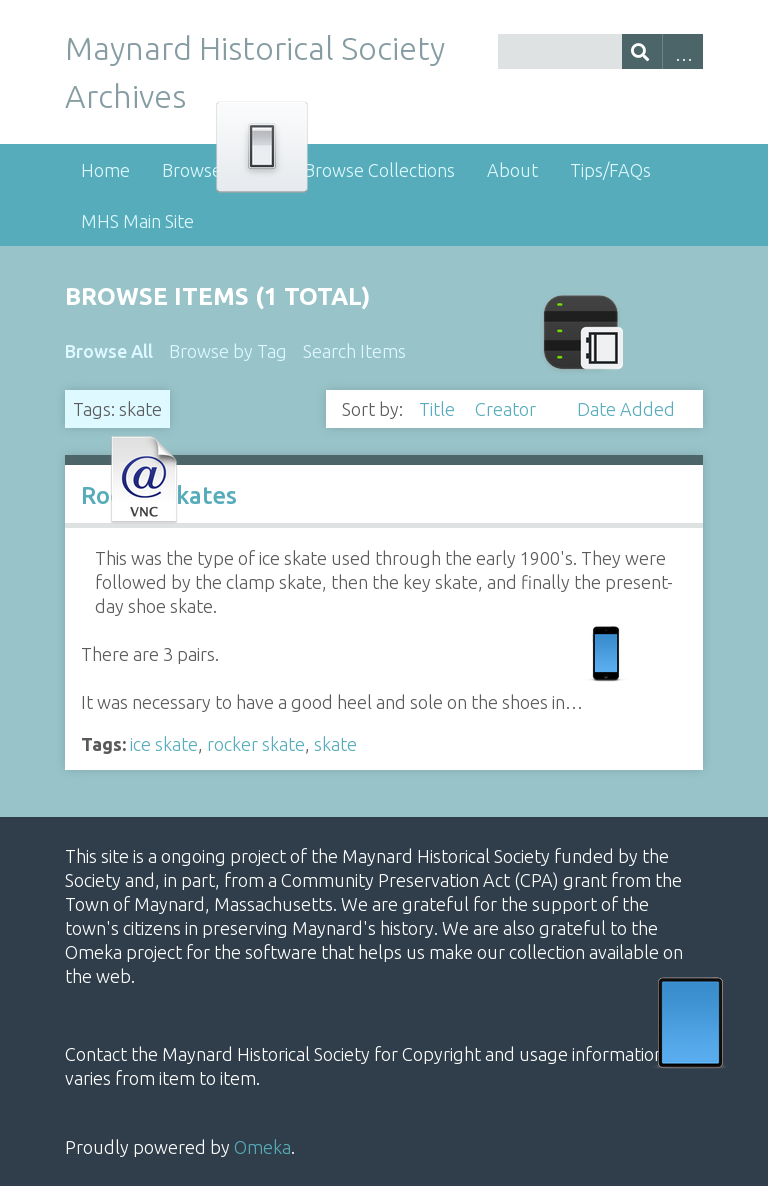  Describe the element at coordinates (144, 481) in the screenshot. I see `open a VNC remote connection shortcut` at that location.